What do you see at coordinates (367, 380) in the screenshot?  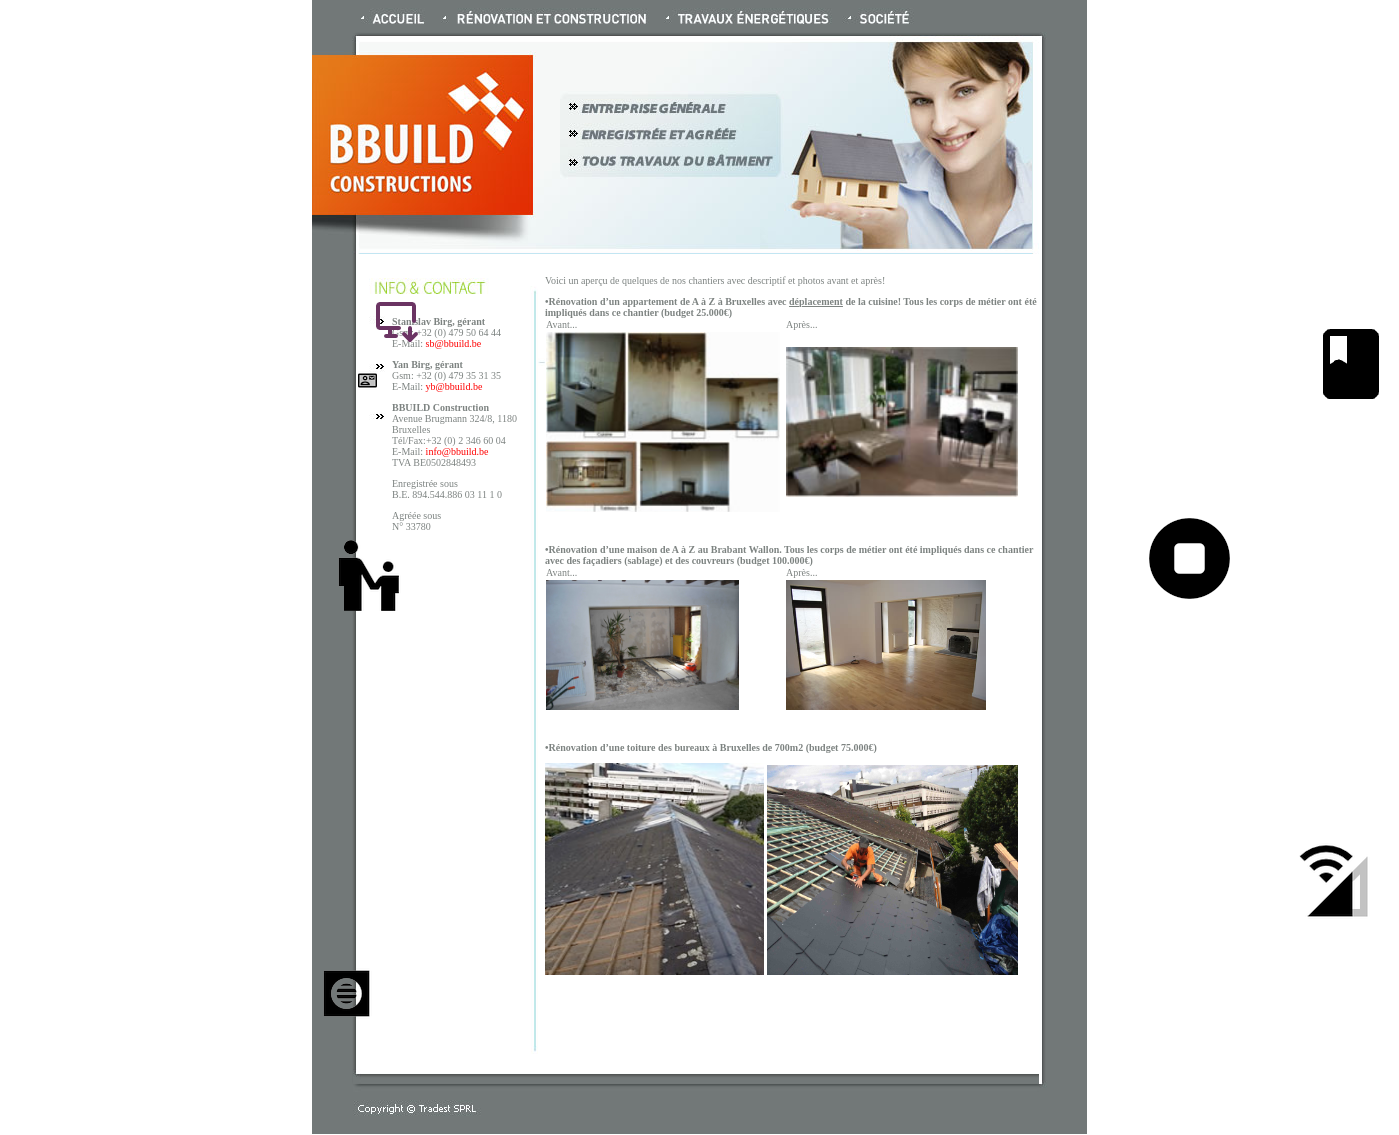 I see `access contact's email information` at bounding box center [367, 380].